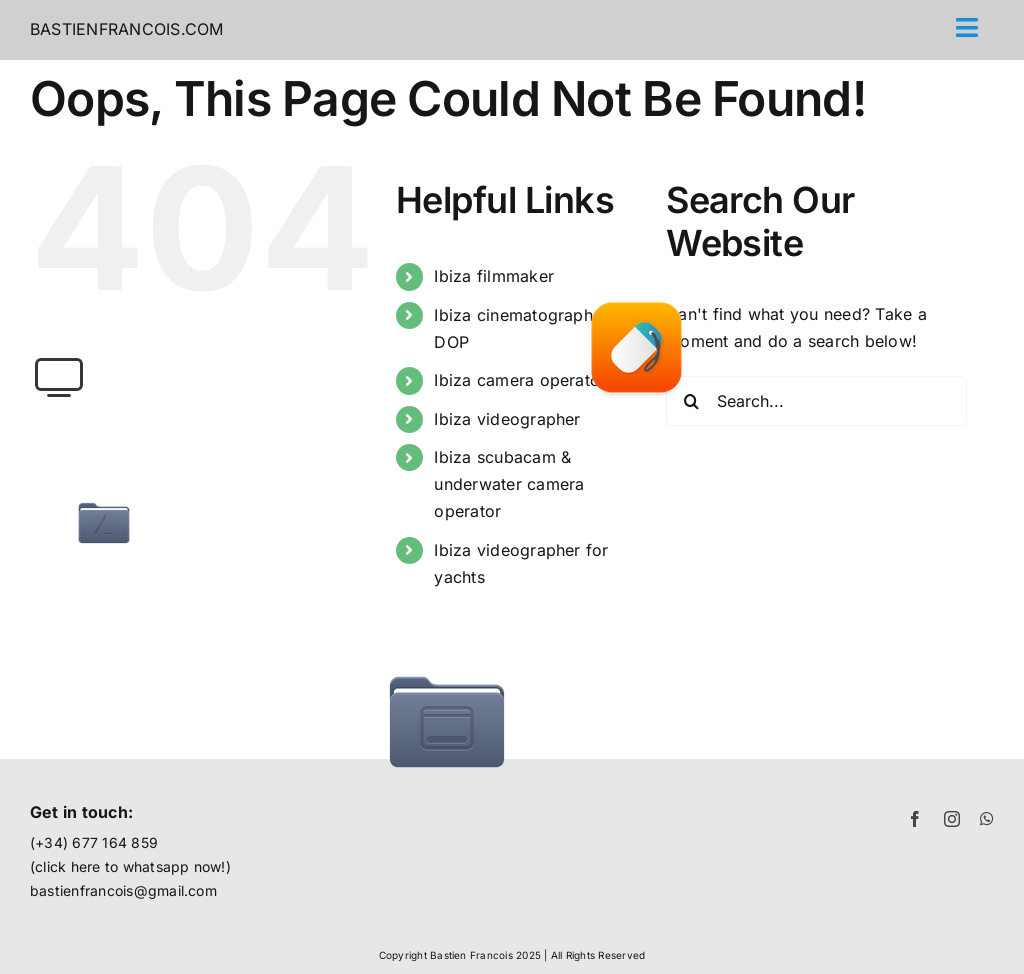  What do you see at coordinates (104, 523) in the screenshot?
I see `access the root directory` at bounding box center [104, 523].